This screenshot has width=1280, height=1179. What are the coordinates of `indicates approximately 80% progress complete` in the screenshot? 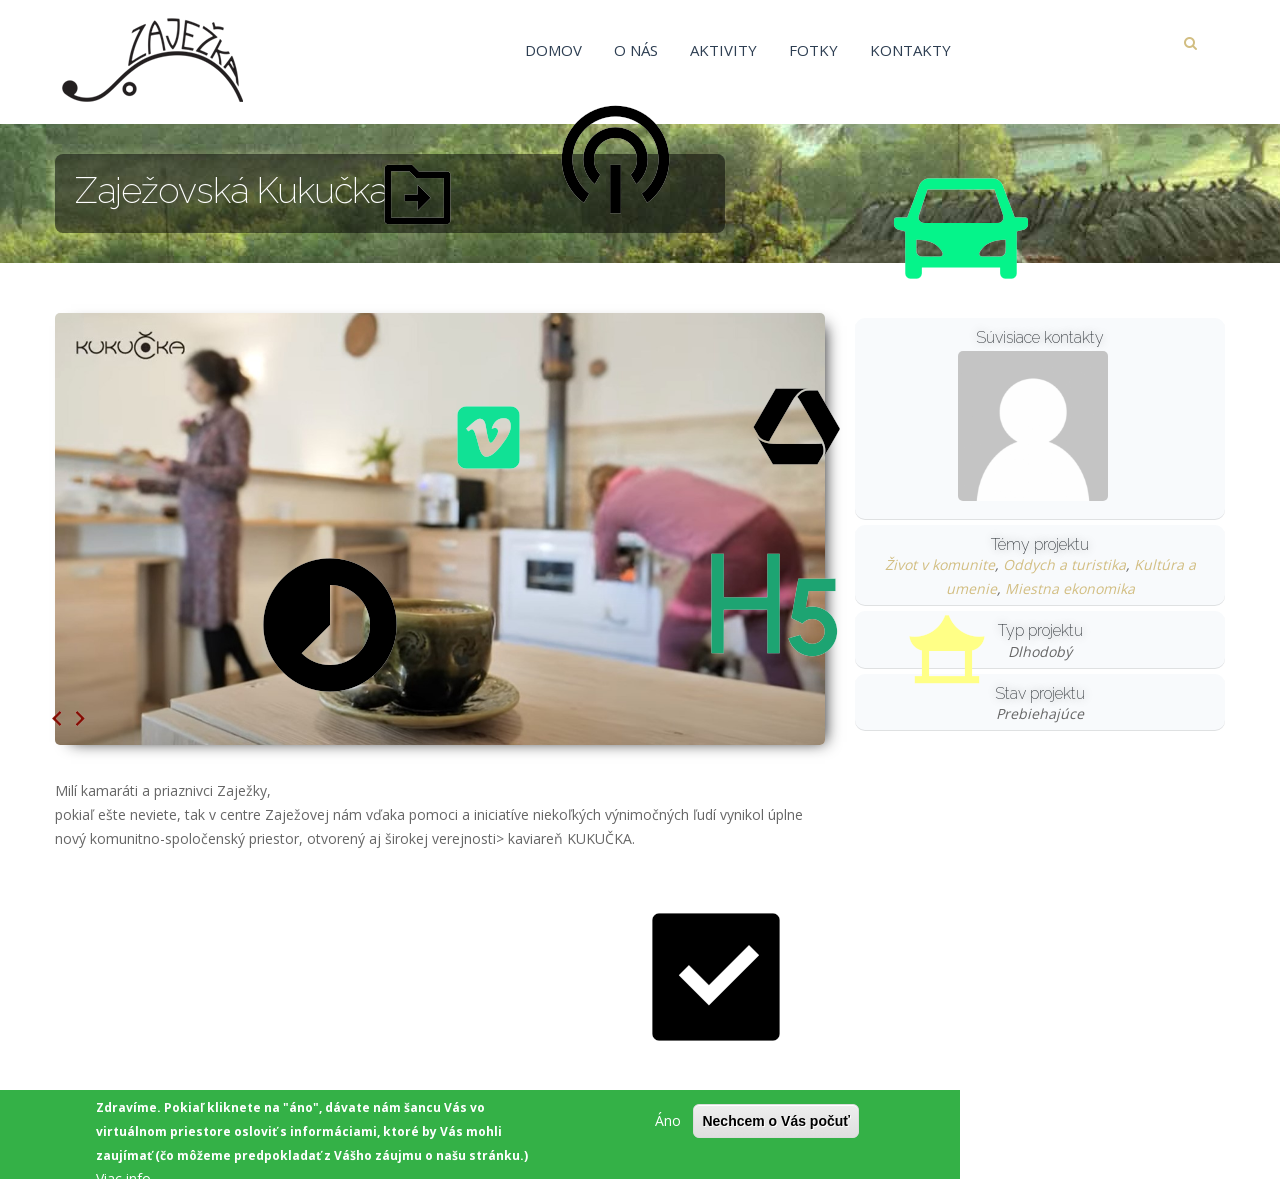 It's located at (330, 625).